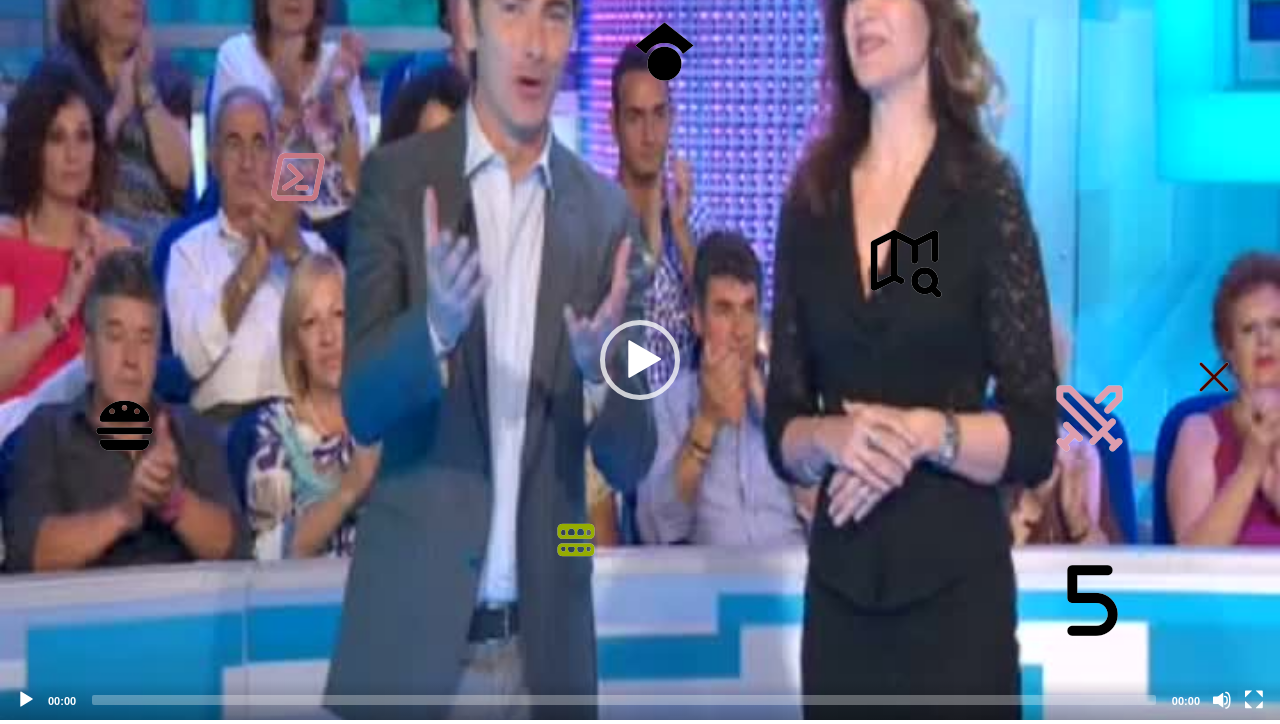  Describe the element at coordinates (1214, 377) in the screenshot. I see `close a dialog or modal` at that location.